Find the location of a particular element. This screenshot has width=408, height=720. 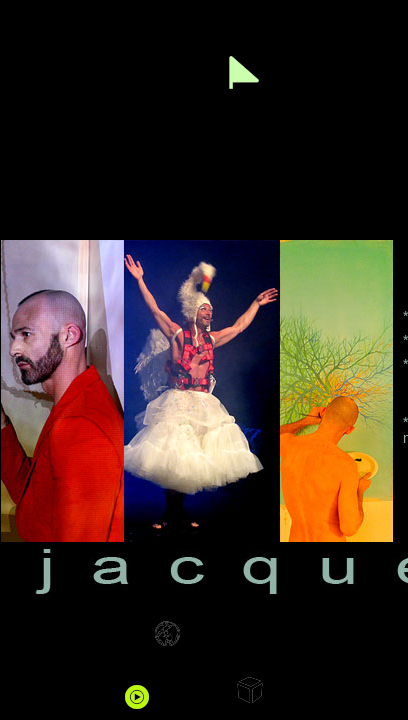

flag an item for review or attention is located at coordinates (242, 72).